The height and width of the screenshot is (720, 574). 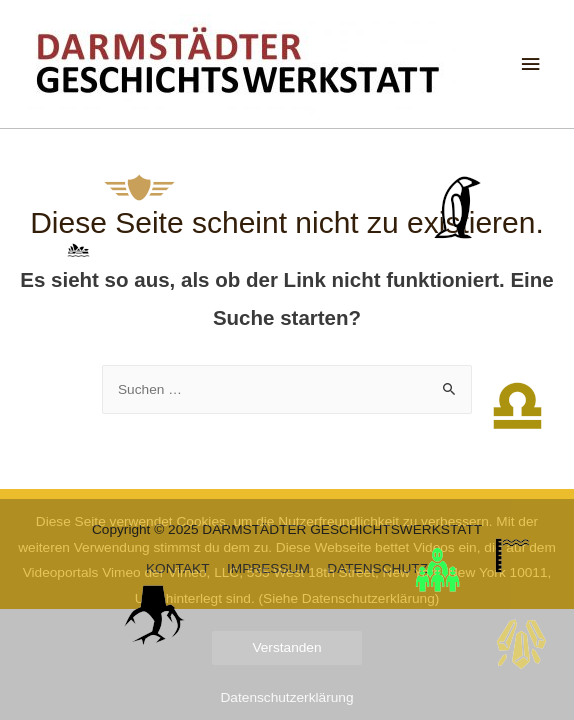 I want to click on libra zodiac sign indicator, so click(x=517, y=406).